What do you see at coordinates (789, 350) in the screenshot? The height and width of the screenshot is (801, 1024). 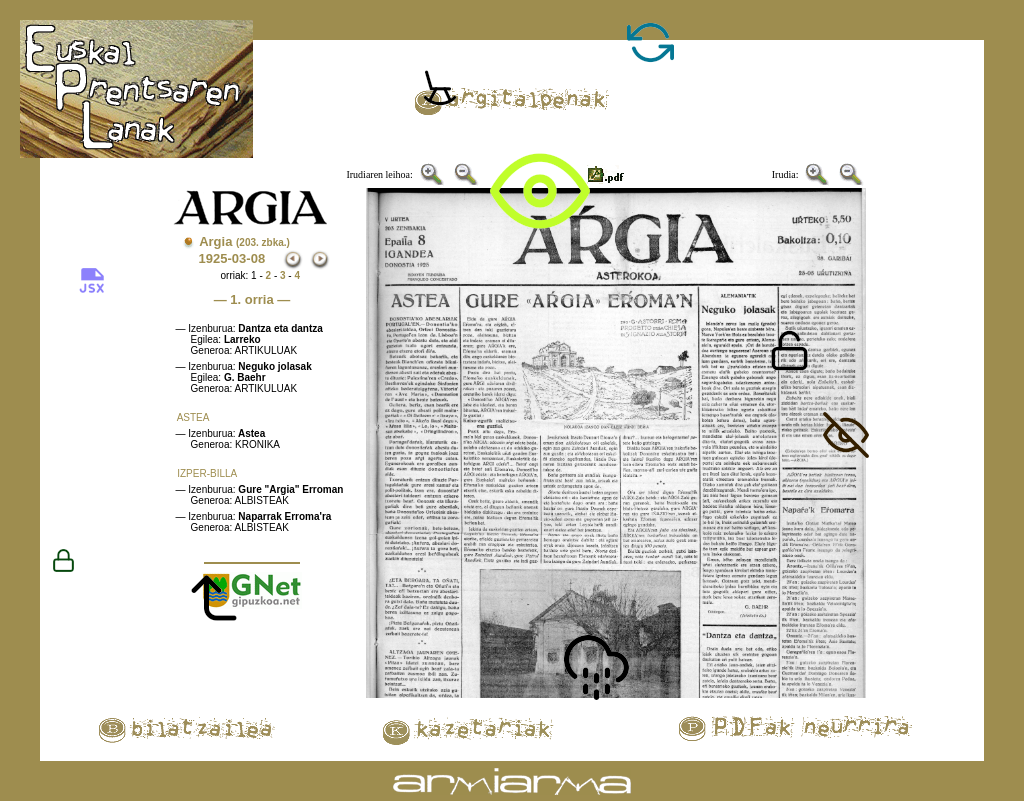 I see `unlock a secured item or feature` at bounding box center [789, 350].